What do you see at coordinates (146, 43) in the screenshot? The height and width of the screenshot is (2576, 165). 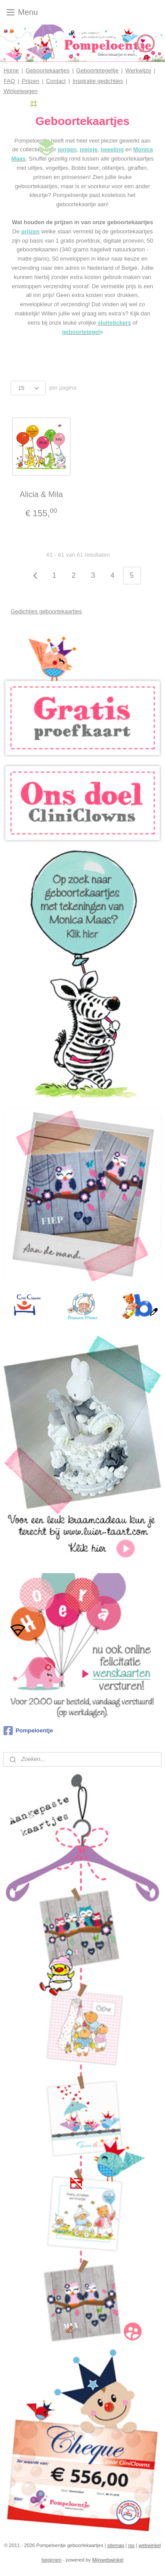 I see `unselected radio button or checkbox option` at bounding box center [146, 43].